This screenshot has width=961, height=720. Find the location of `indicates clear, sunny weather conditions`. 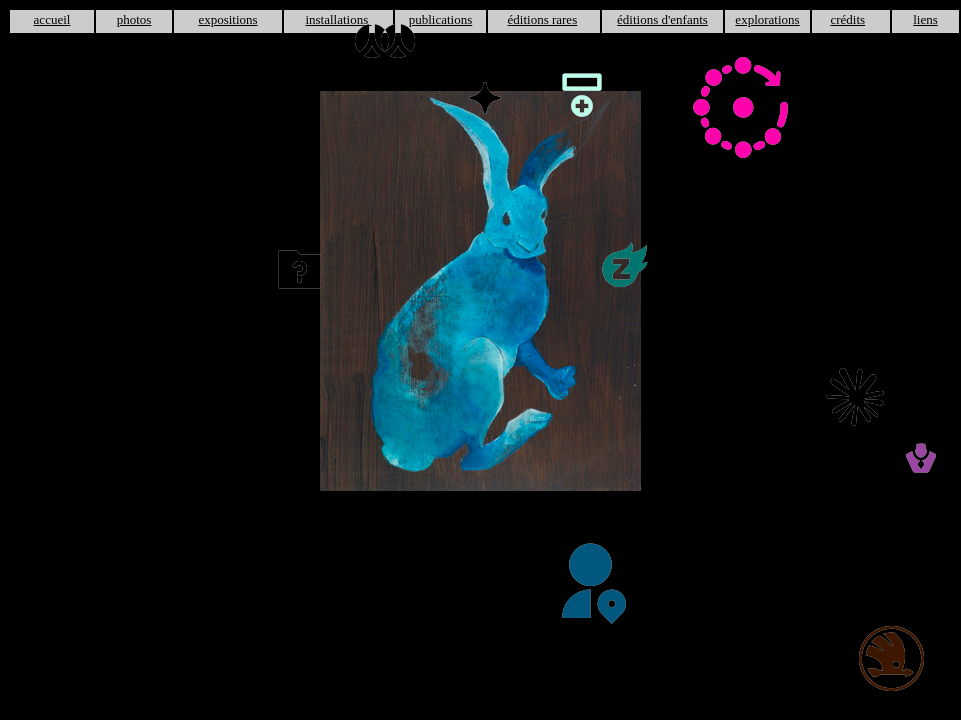

indicates clear, sunny weather conditions is located at coordinates (485, 98).